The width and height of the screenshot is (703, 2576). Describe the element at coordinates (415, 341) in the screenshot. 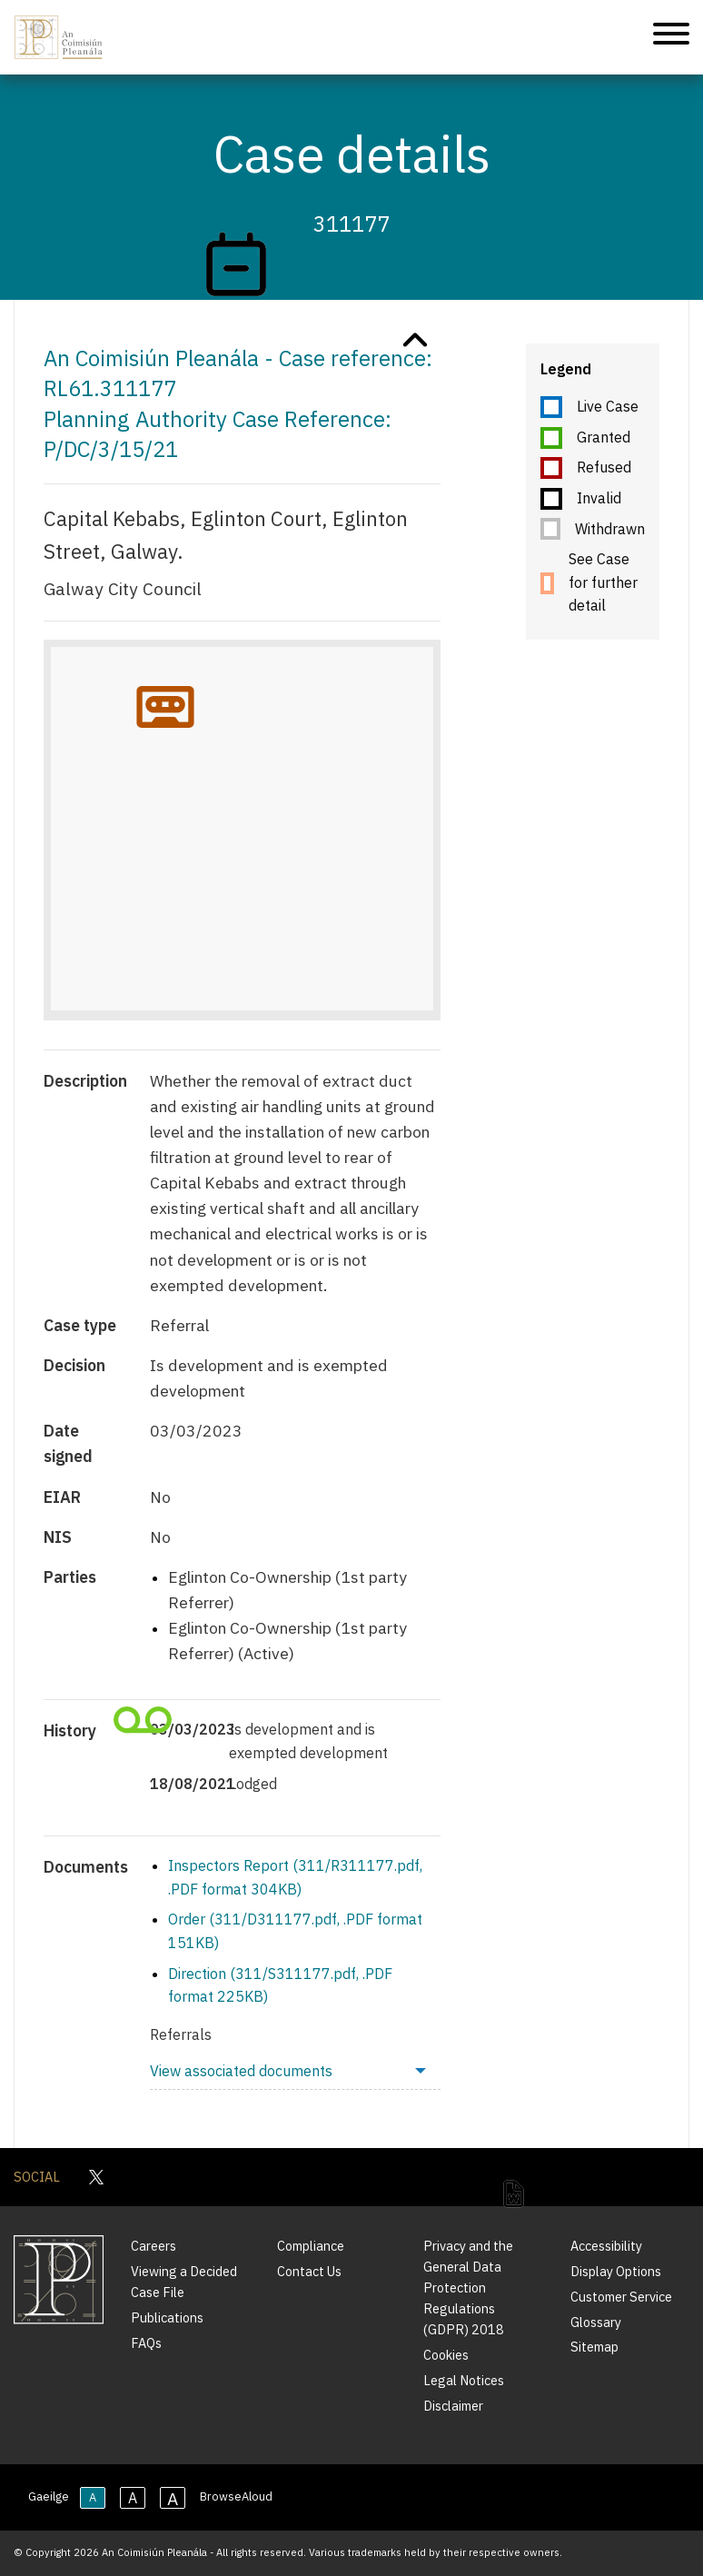

I see `collapse an expanded section` at that location.